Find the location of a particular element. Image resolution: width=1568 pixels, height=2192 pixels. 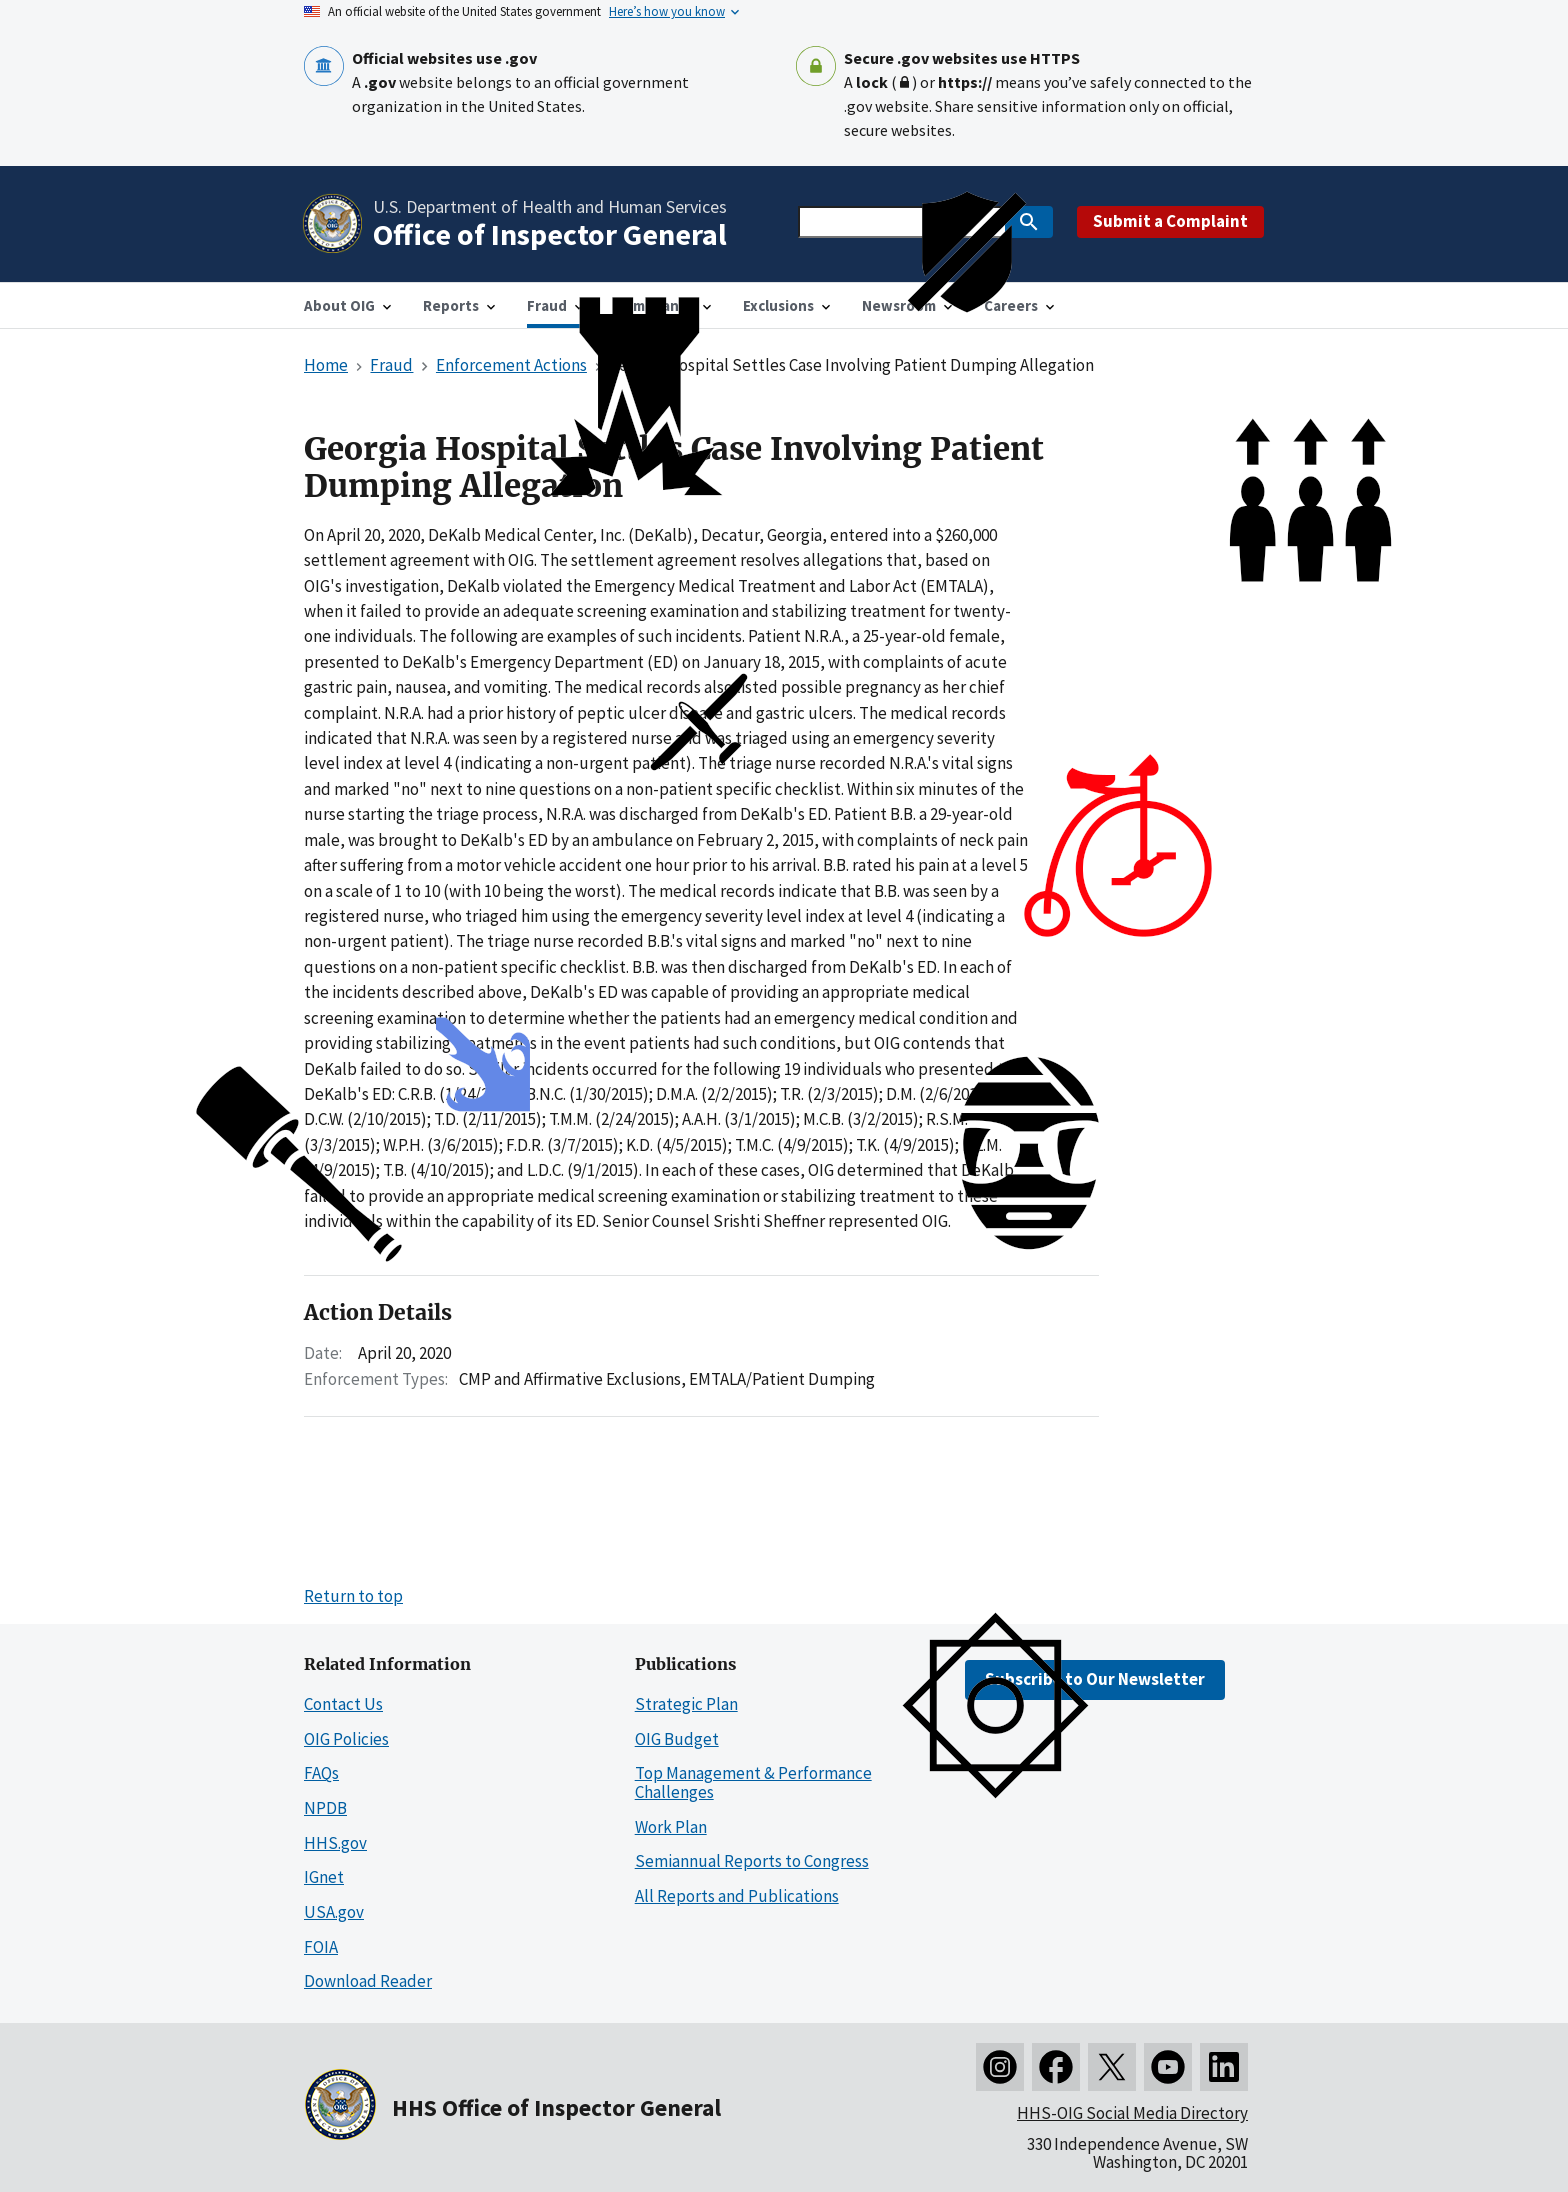

access glider or sailplane activities is located at coordinates (699, 722).